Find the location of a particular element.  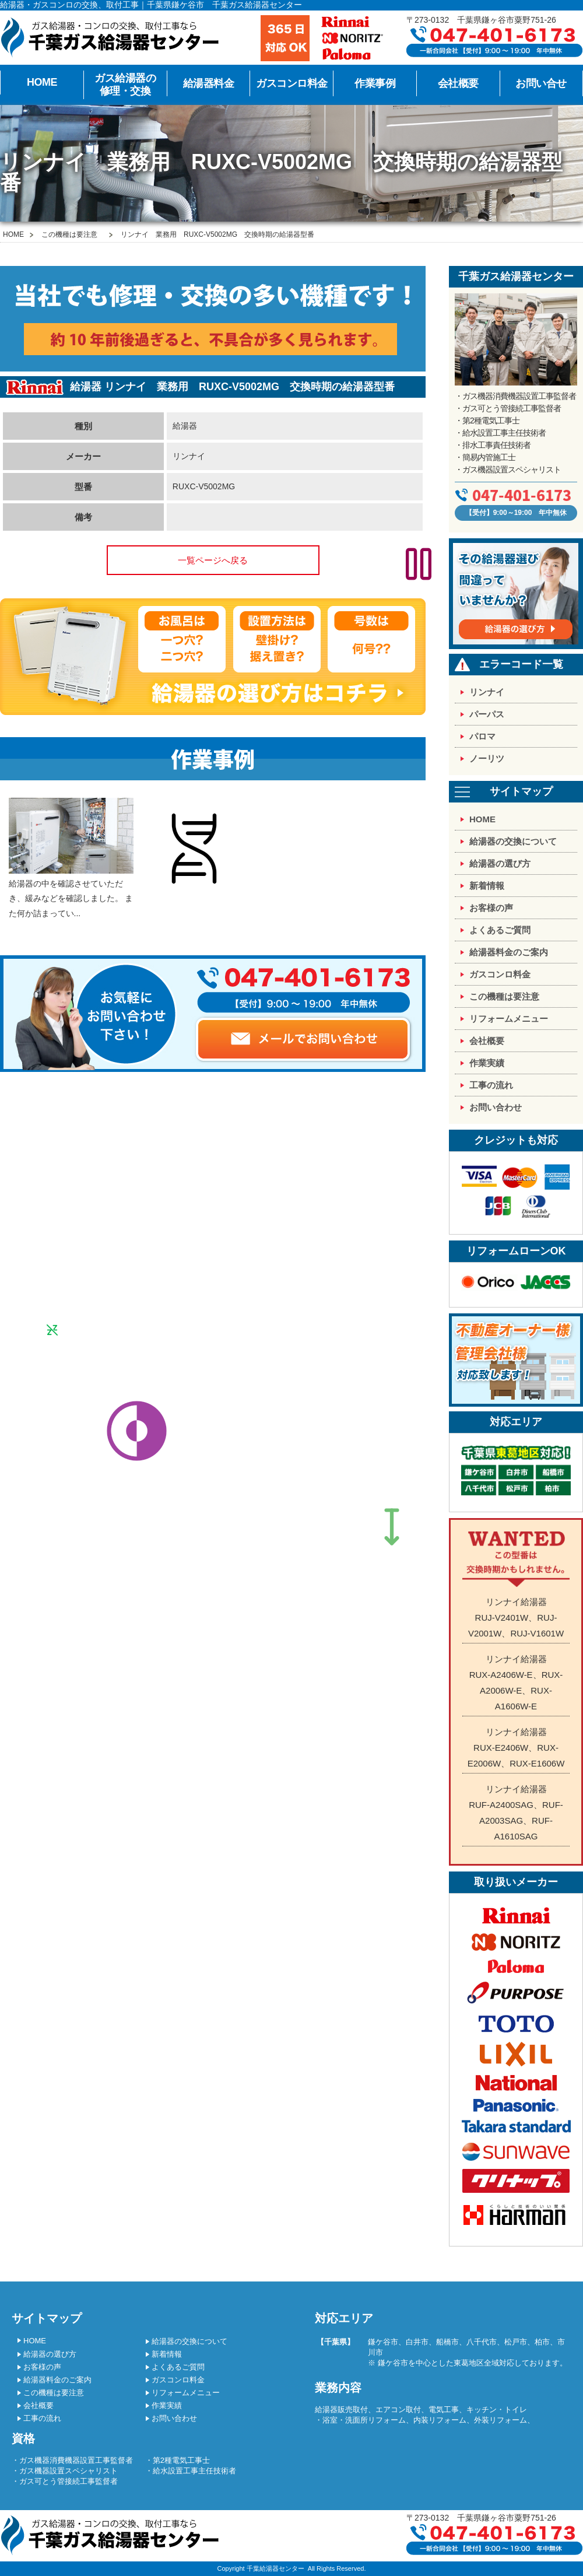

download to bottom or end of list is located at coordinates (392, 1527).